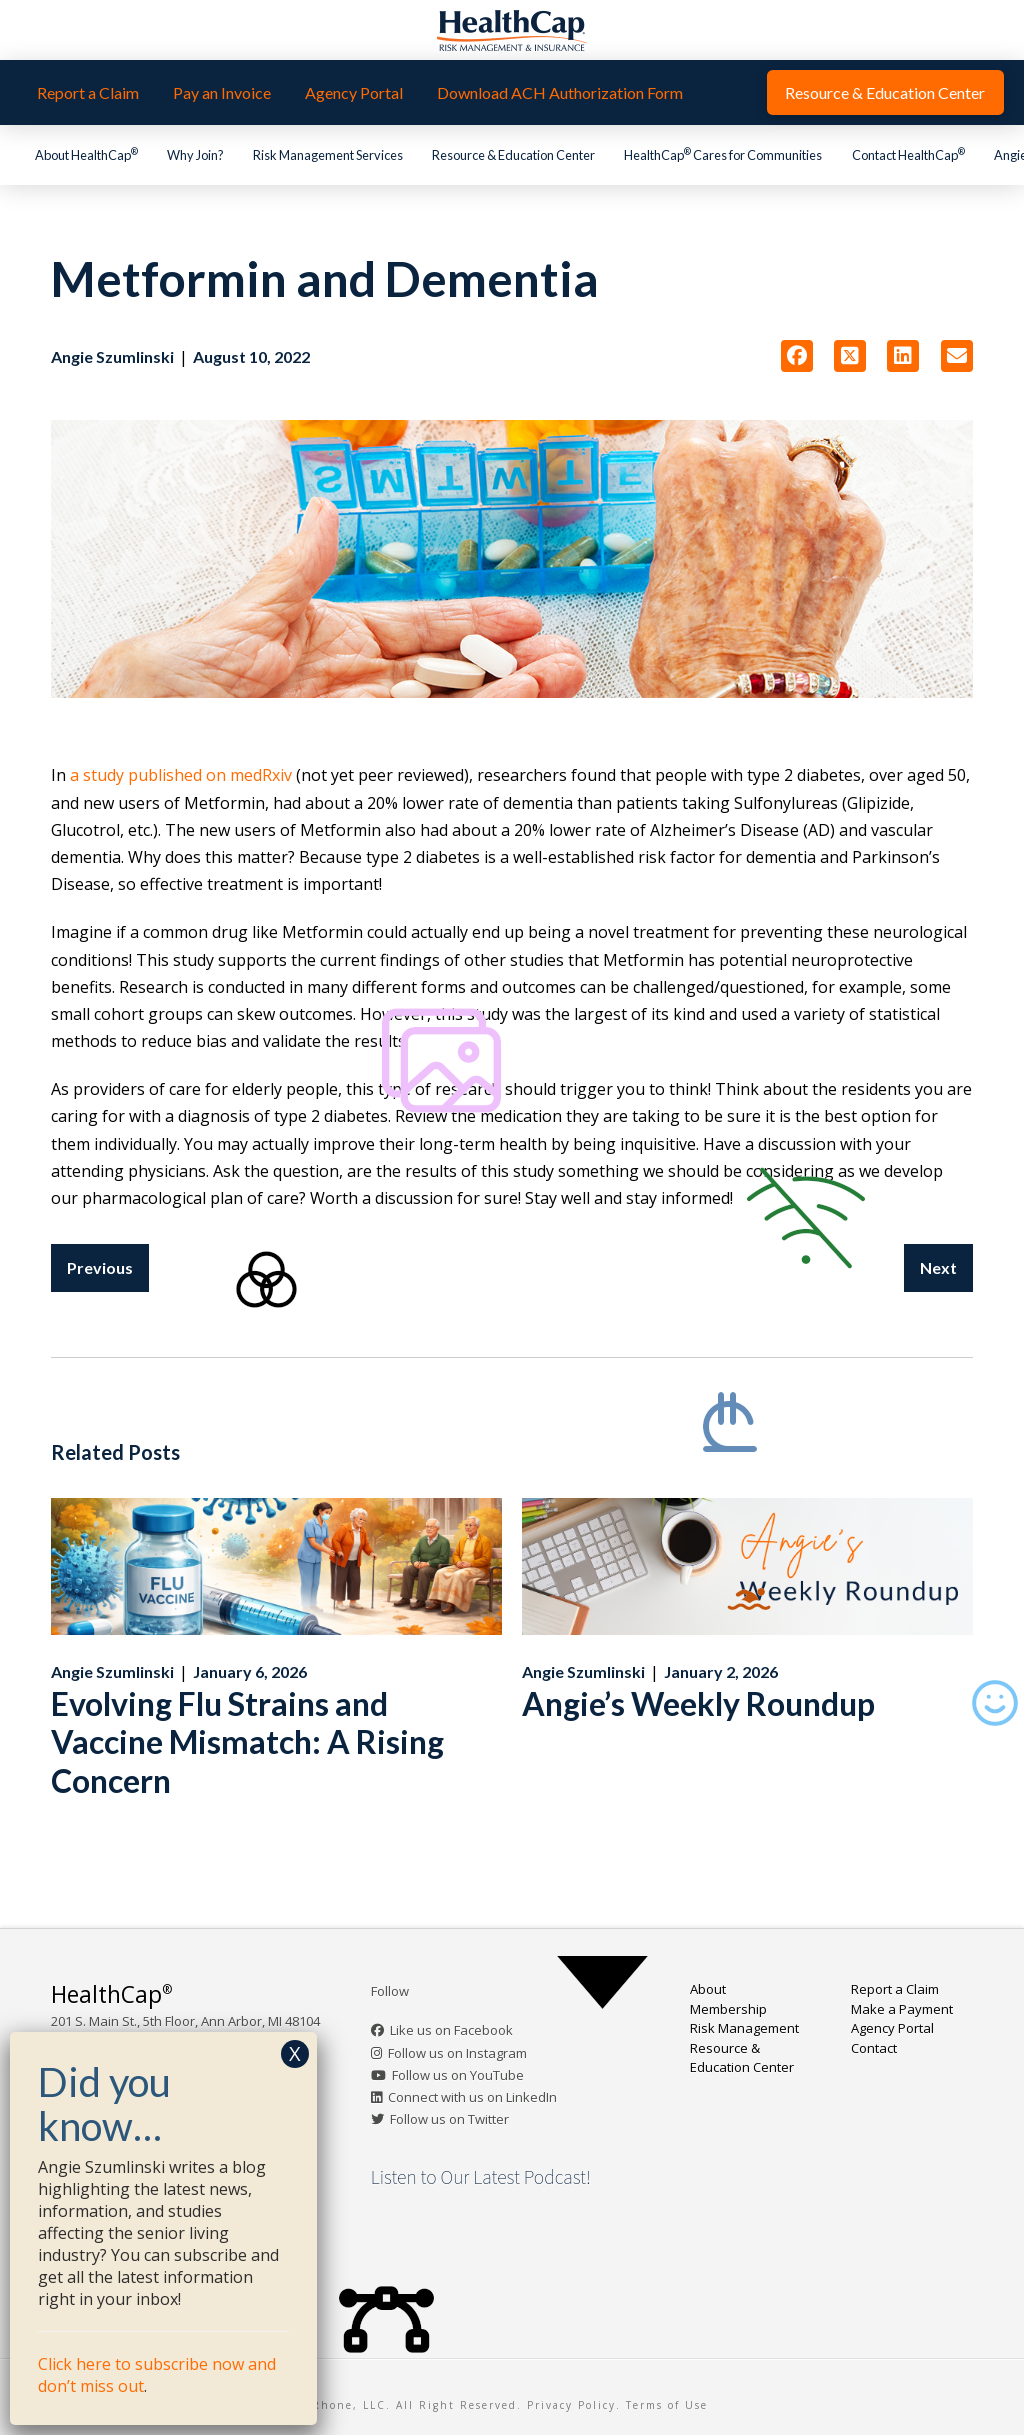 This screenshot has height=2435, width=1024. What do you see at coordinates (441, 1060) in the screenshot?
I see `view photo gallery` at bounding box center [441, 1060].